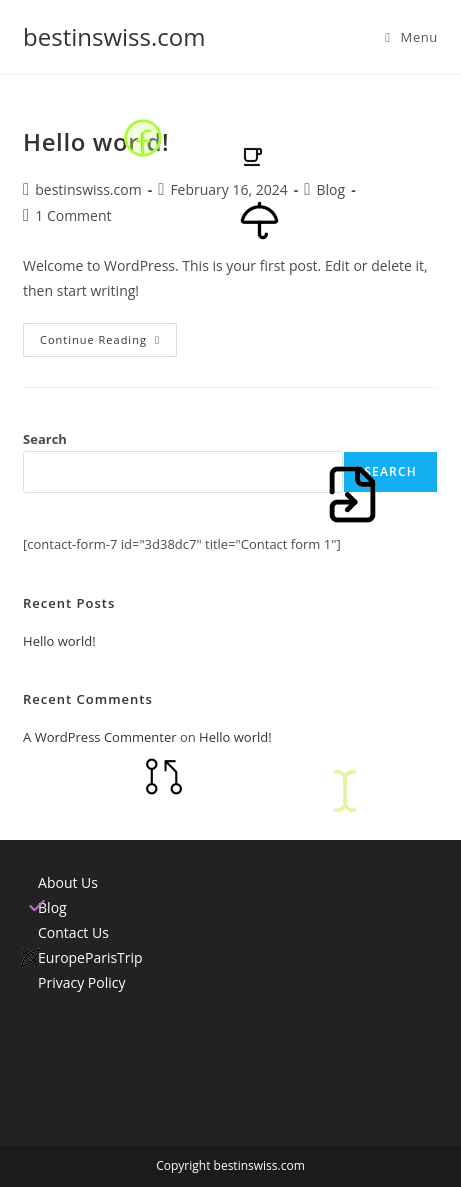  Describe the element at coordinates (345, 791) in the screenshot. I see `indicates an active text input field` at that location.